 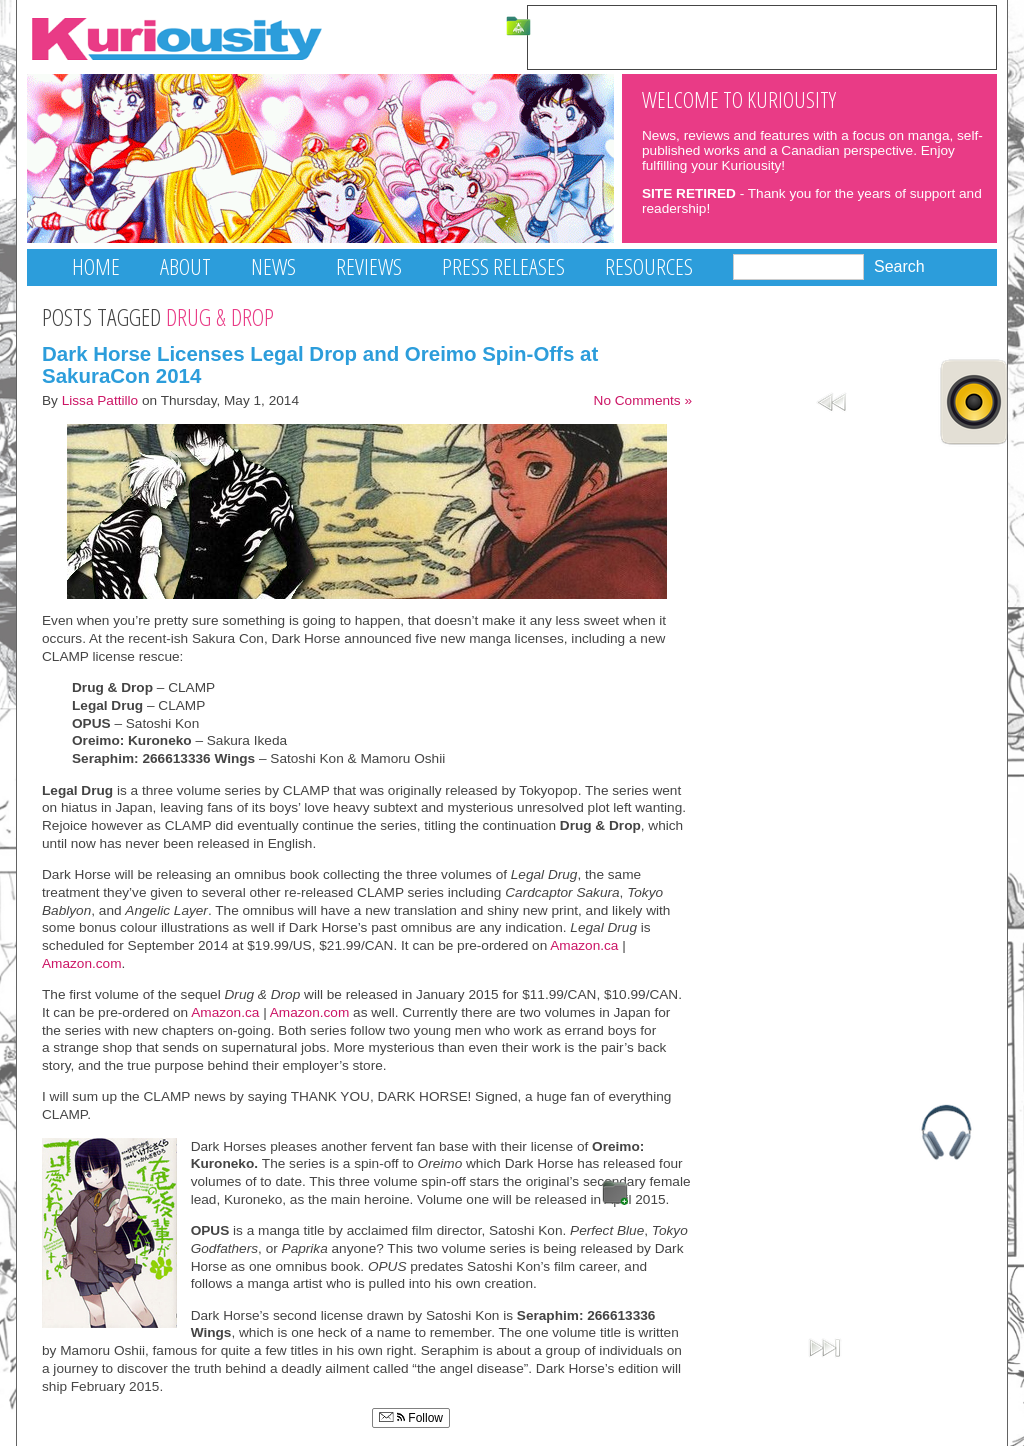 I want to click on rewind or seek backward in media playback, so click(x=831, y=402).